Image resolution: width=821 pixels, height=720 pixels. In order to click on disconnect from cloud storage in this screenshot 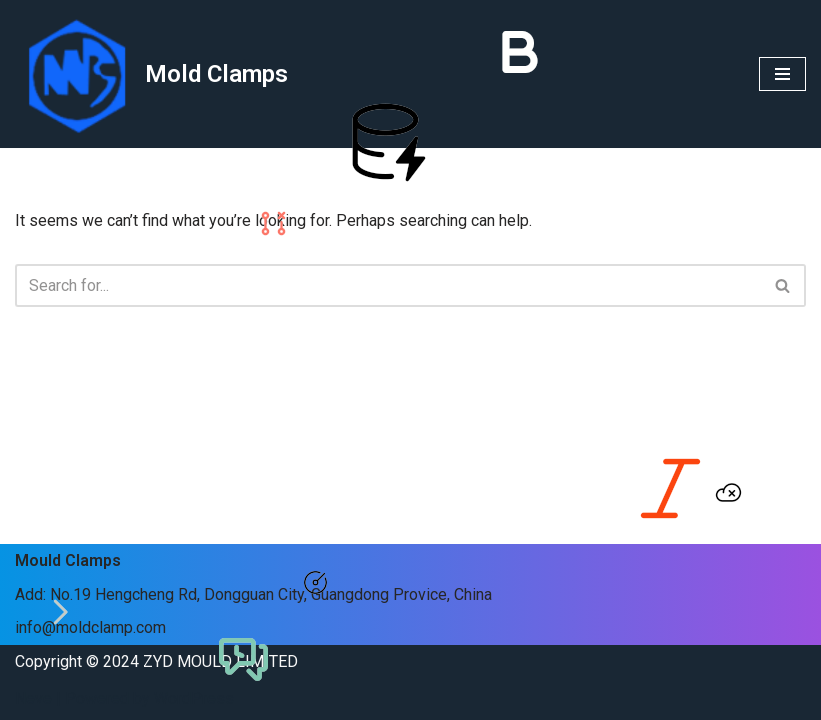, I will do `click(728, 492)`.